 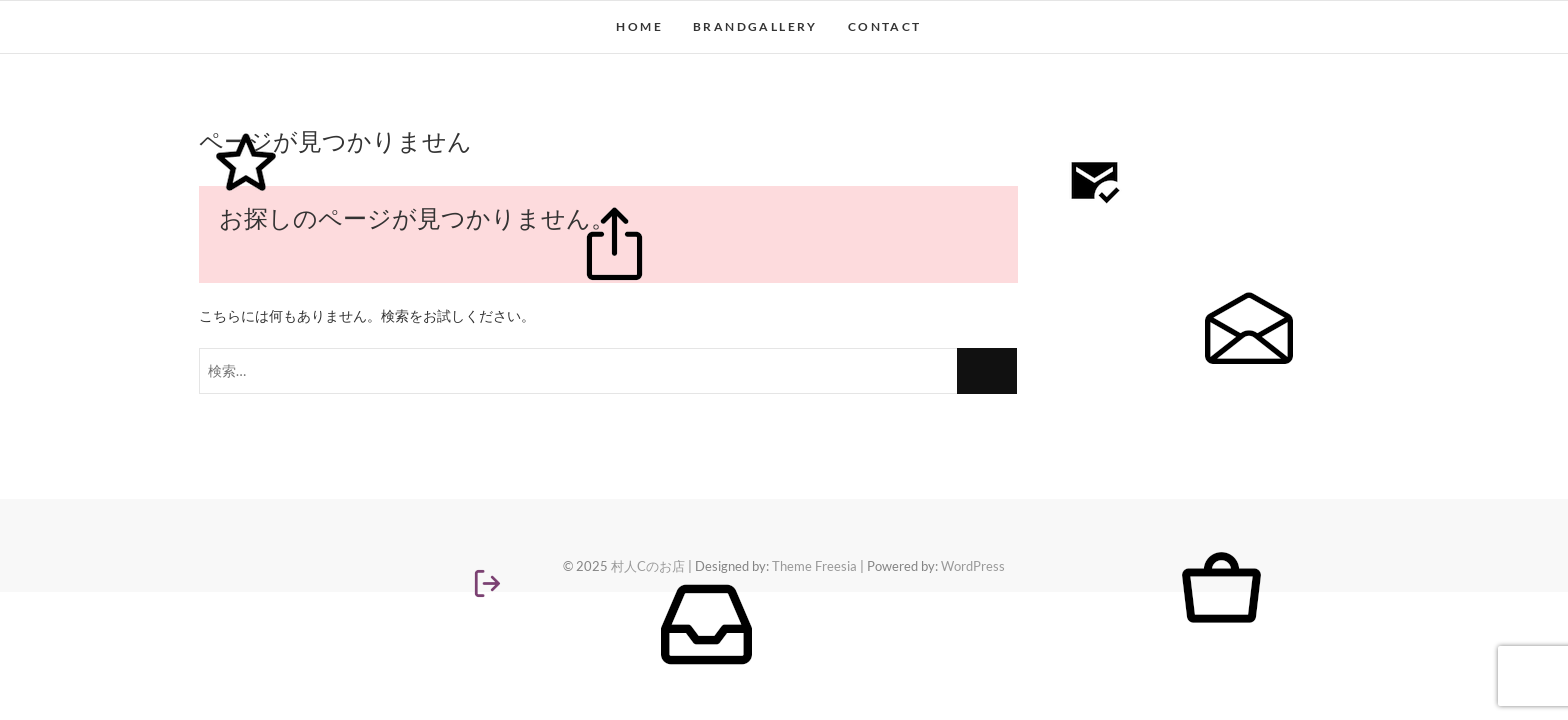 I want to click on mark email as read, so click(x=1094, y=180).